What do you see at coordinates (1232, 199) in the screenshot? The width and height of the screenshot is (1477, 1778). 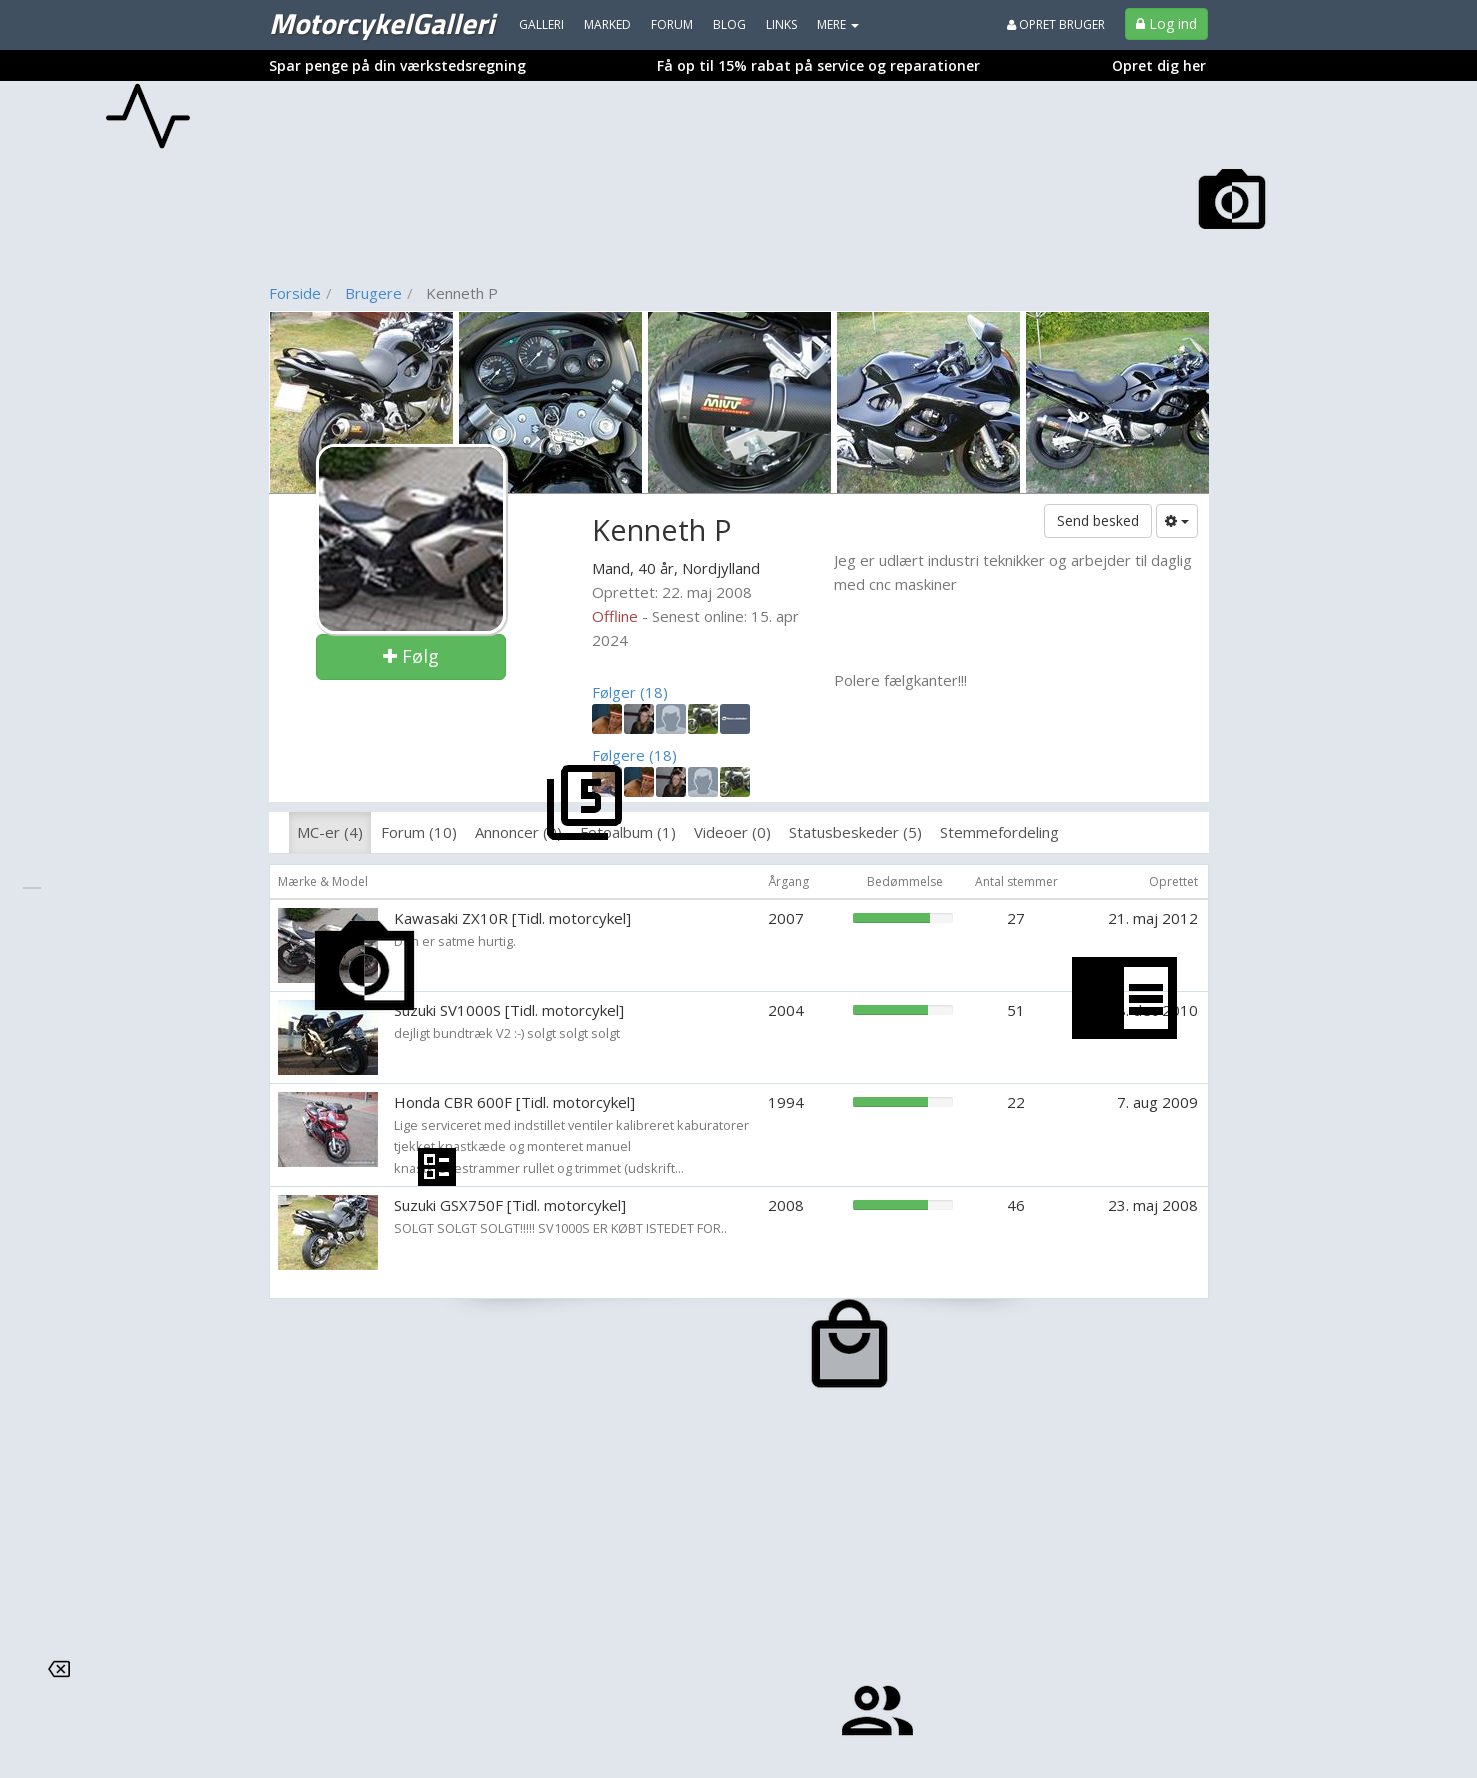 I see `apply black and white filter to photos` at bounding box center [1232, 199].